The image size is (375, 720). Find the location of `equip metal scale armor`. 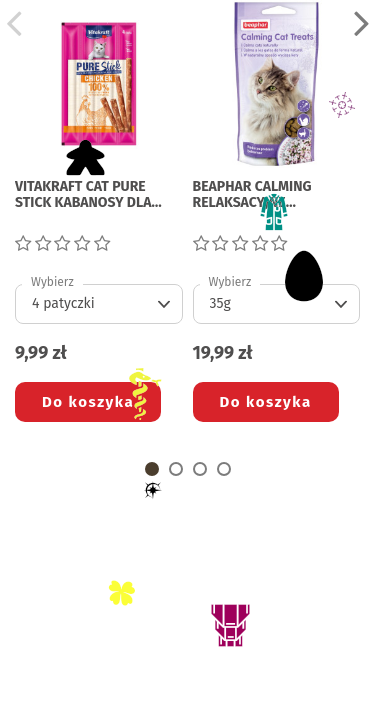

equip metal scale armor is located at coordinates (230, 625).